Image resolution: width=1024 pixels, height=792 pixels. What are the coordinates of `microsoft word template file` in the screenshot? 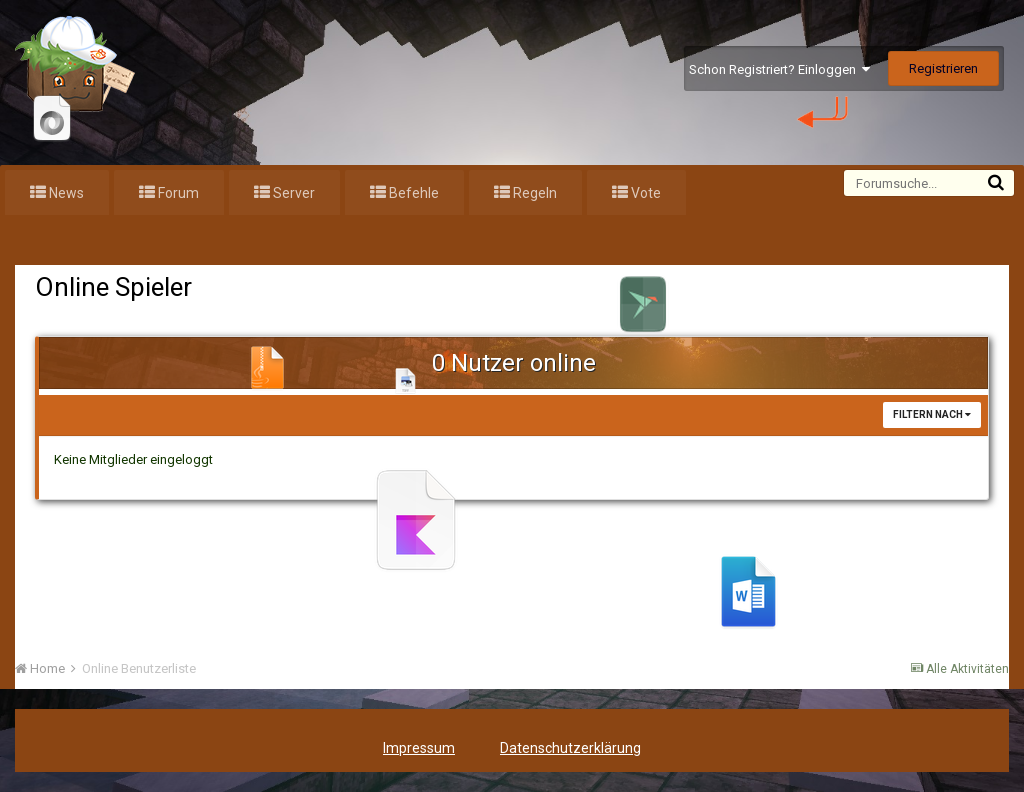 It's located at (748, 591).